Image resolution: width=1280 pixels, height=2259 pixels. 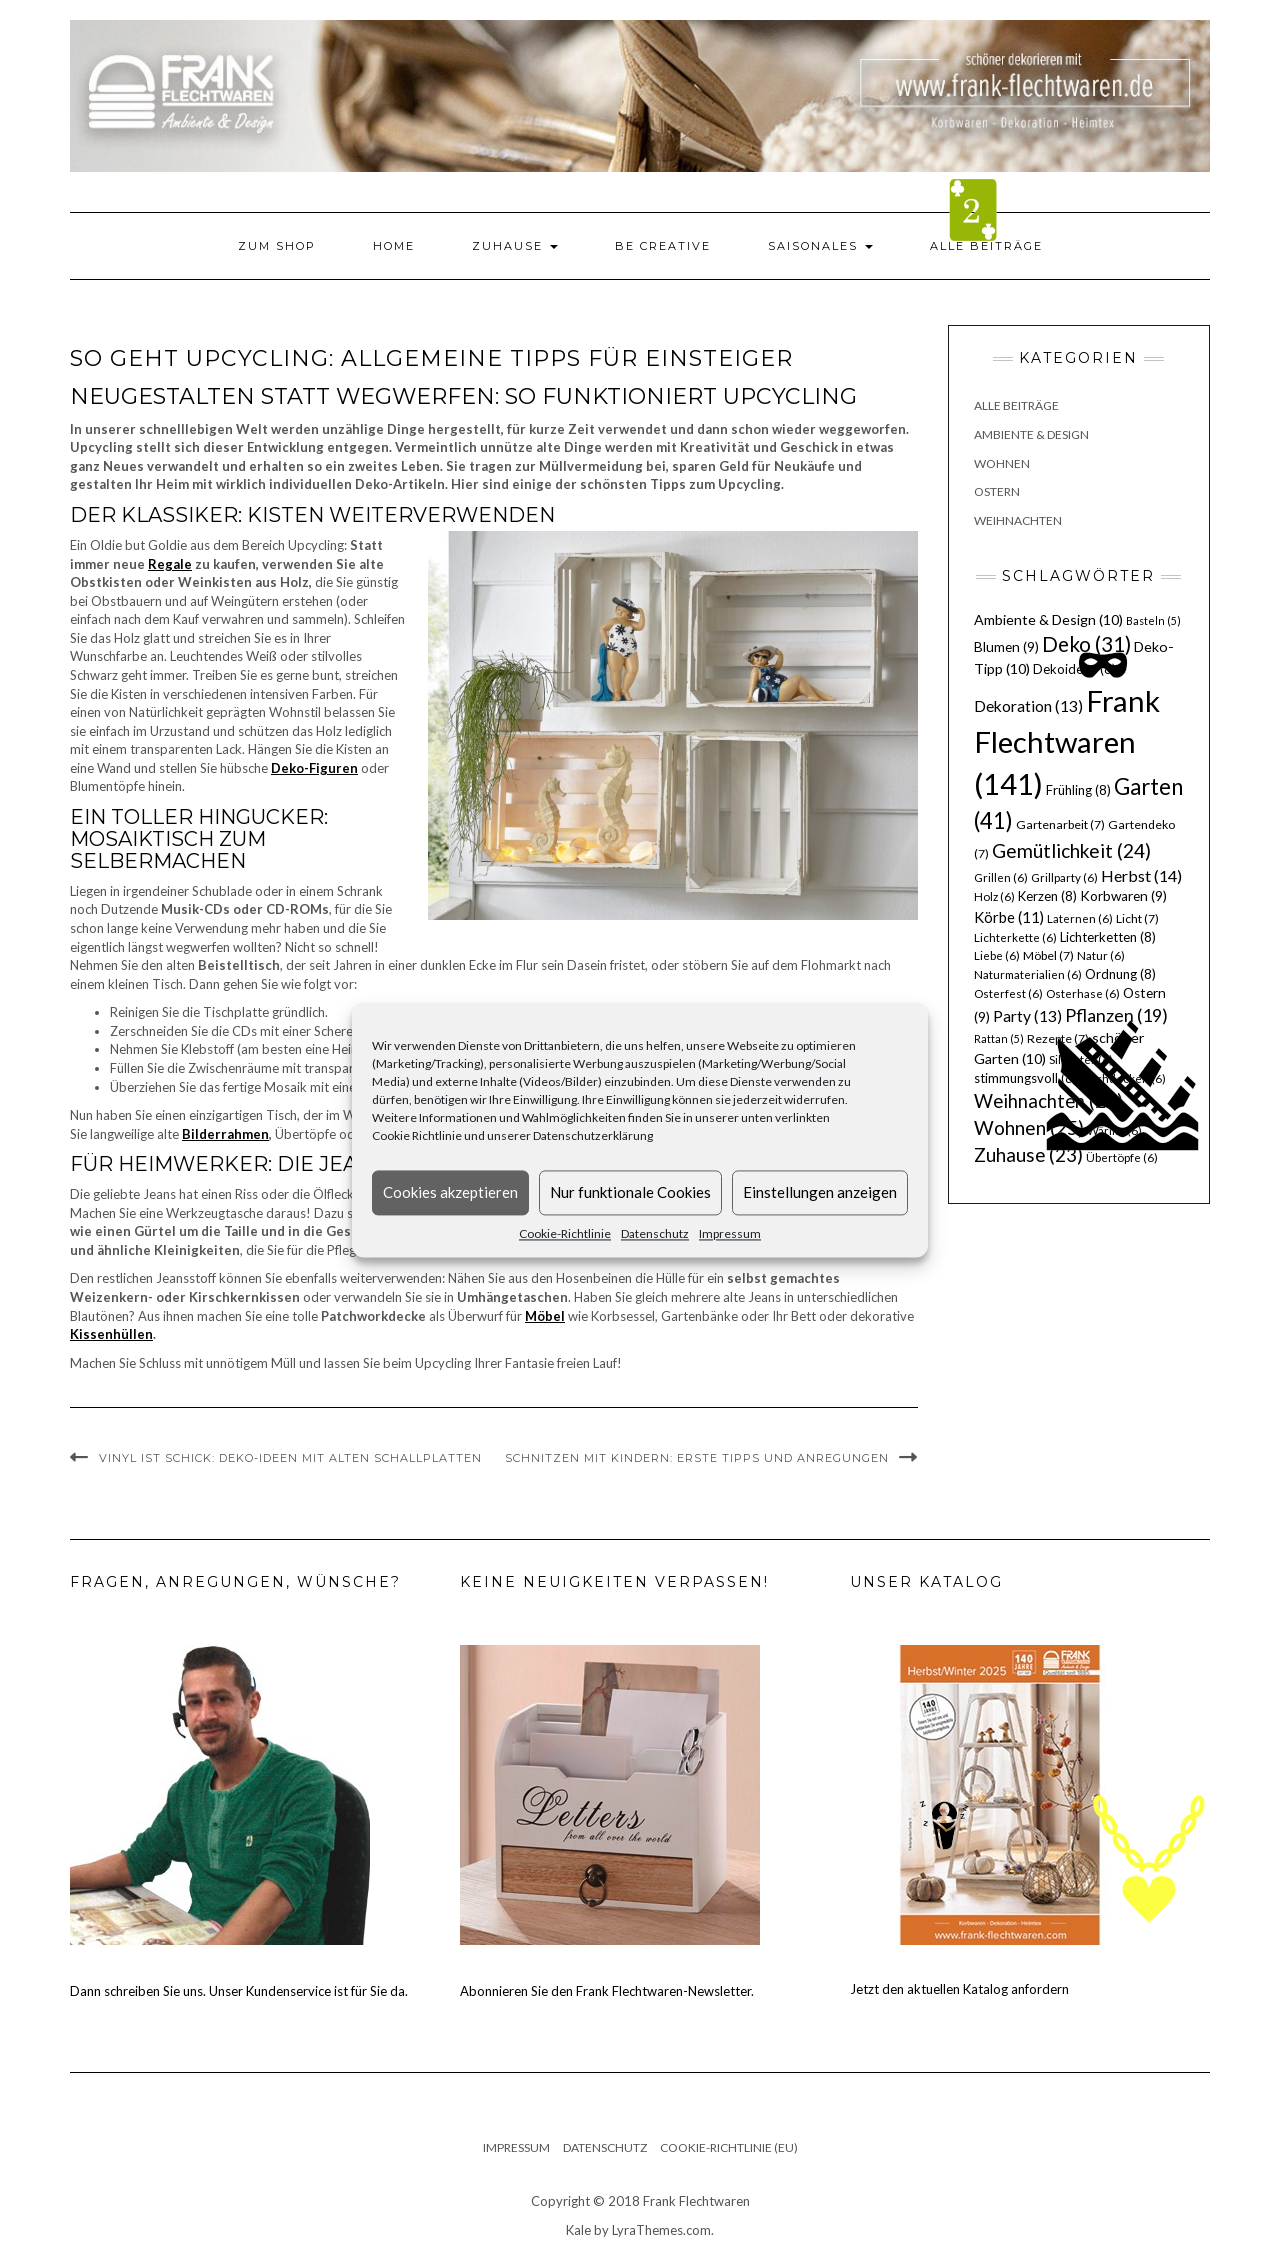 I want to click on enable incognito or private browsing mode, so click(x=1103, y=666).